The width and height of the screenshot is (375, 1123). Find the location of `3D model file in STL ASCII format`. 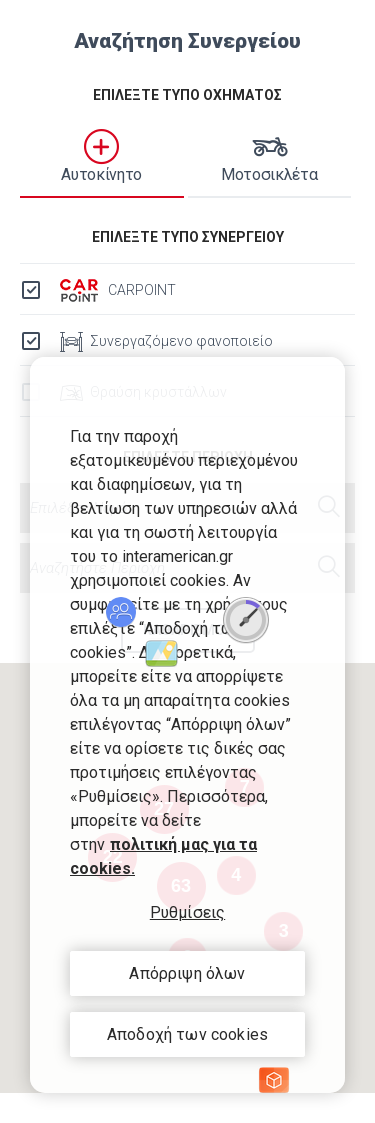

3D model file in STL ASCII format is located at coordinates (274, 1079).